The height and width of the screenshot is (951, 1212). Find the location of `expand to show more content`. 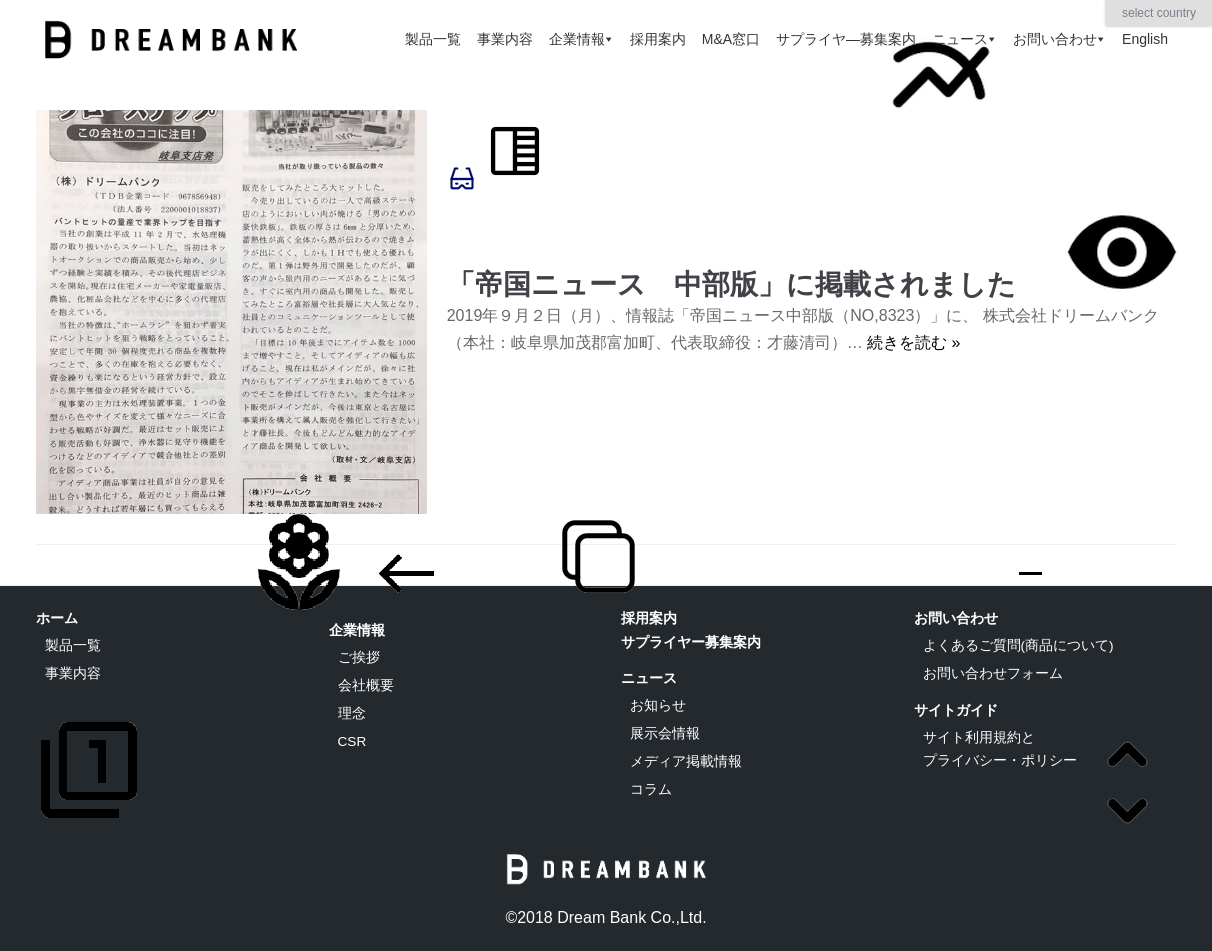

expand to show more content is located at coordinates (1127, 782).